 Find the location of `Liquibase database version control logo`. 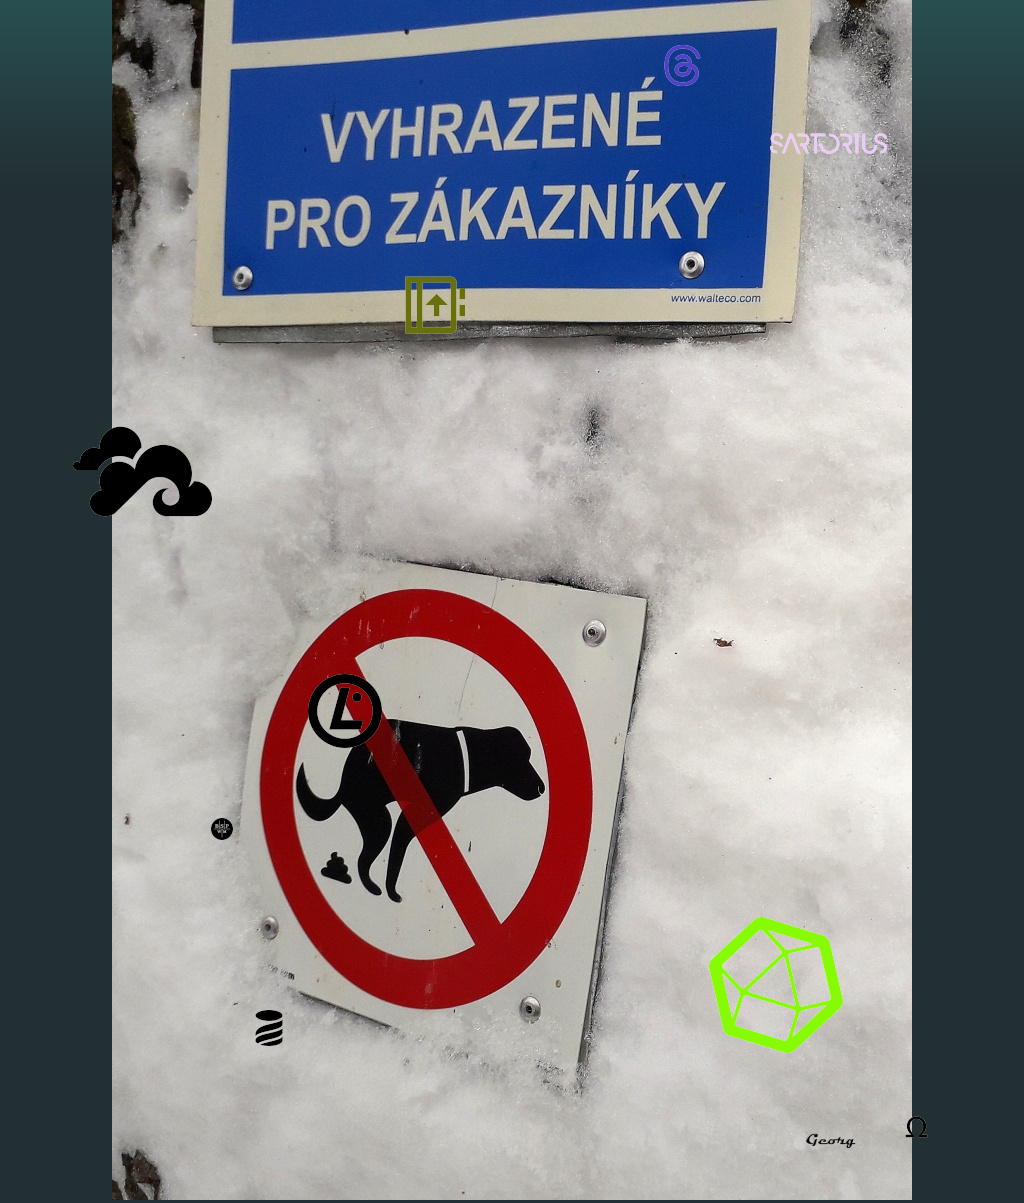

Liquibase database version control logo is located at coordinates (269, 1028).